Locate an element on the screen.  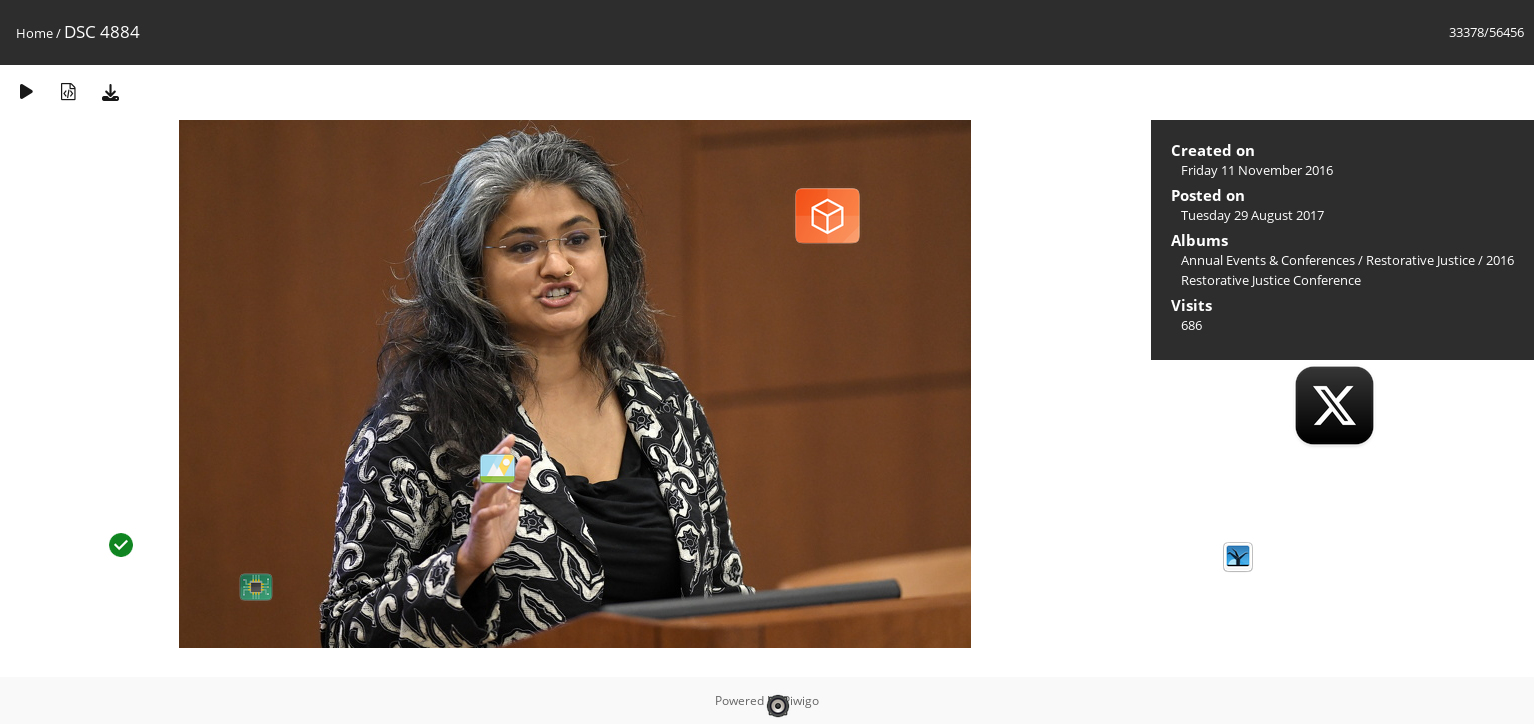
confirm or accept an action is located at coordinates (121, 545).